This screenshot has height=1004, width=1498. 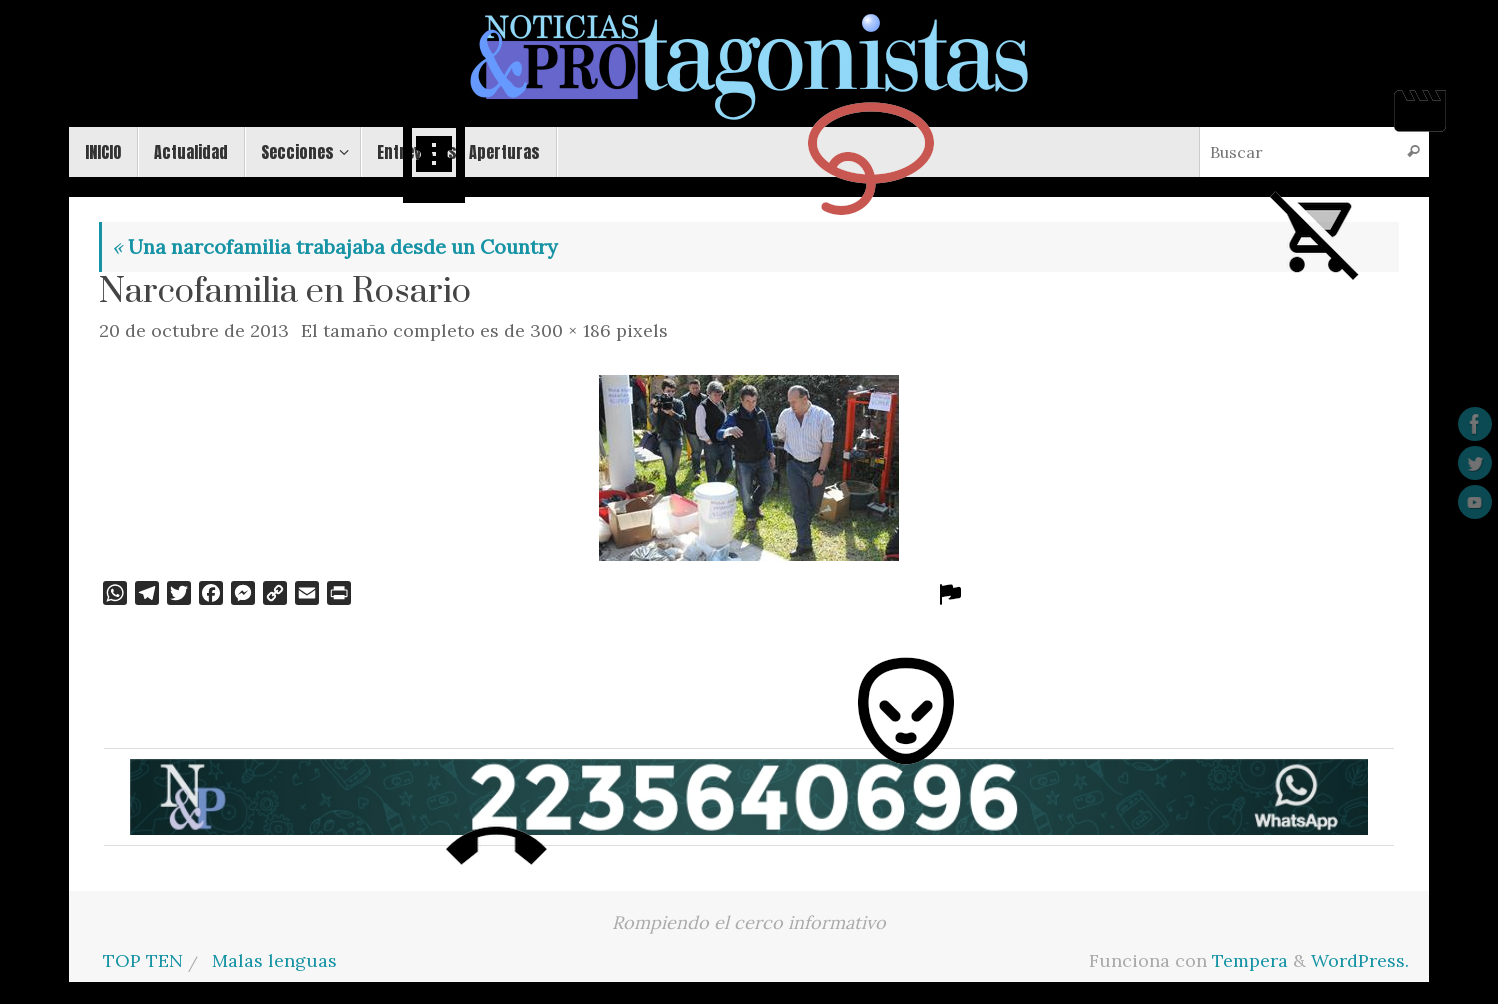 What do you see at coordinates (950, 595) in the screenshot?
I see `report or flag a message` at bounding box center [950, 595].